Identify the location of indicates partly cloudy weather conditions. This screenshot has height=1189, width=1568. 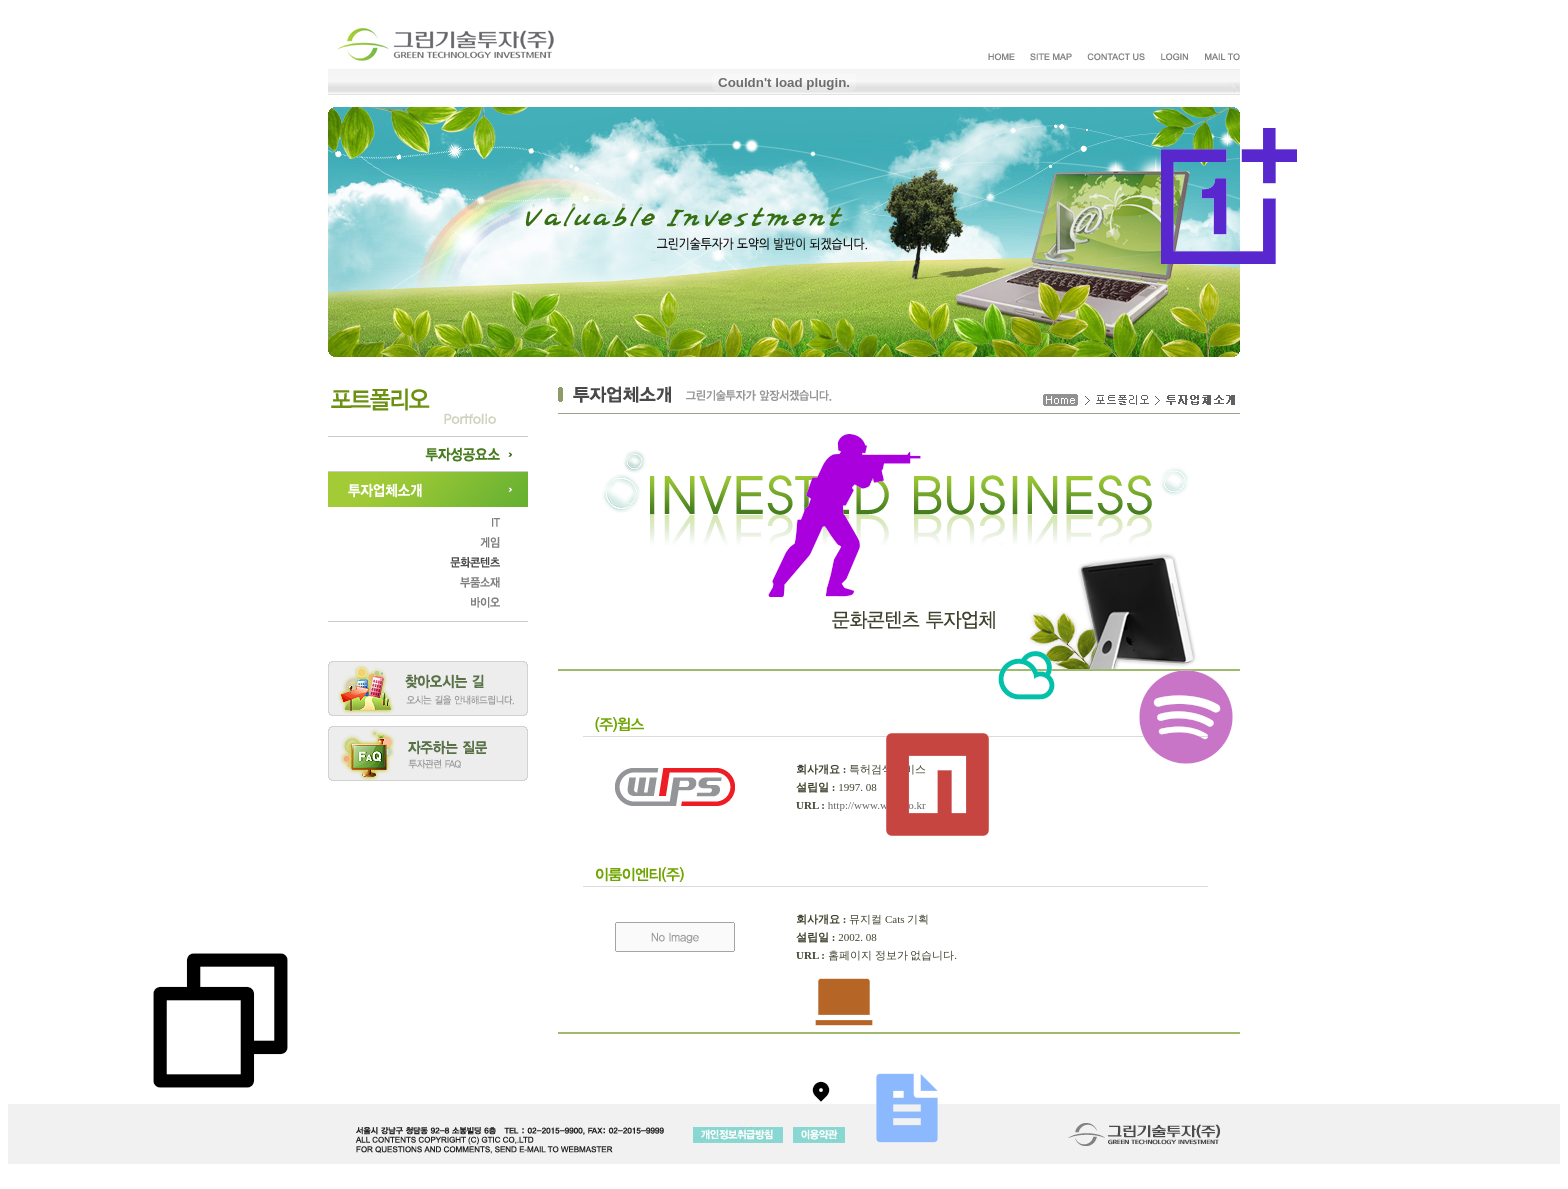
(1026, 676).